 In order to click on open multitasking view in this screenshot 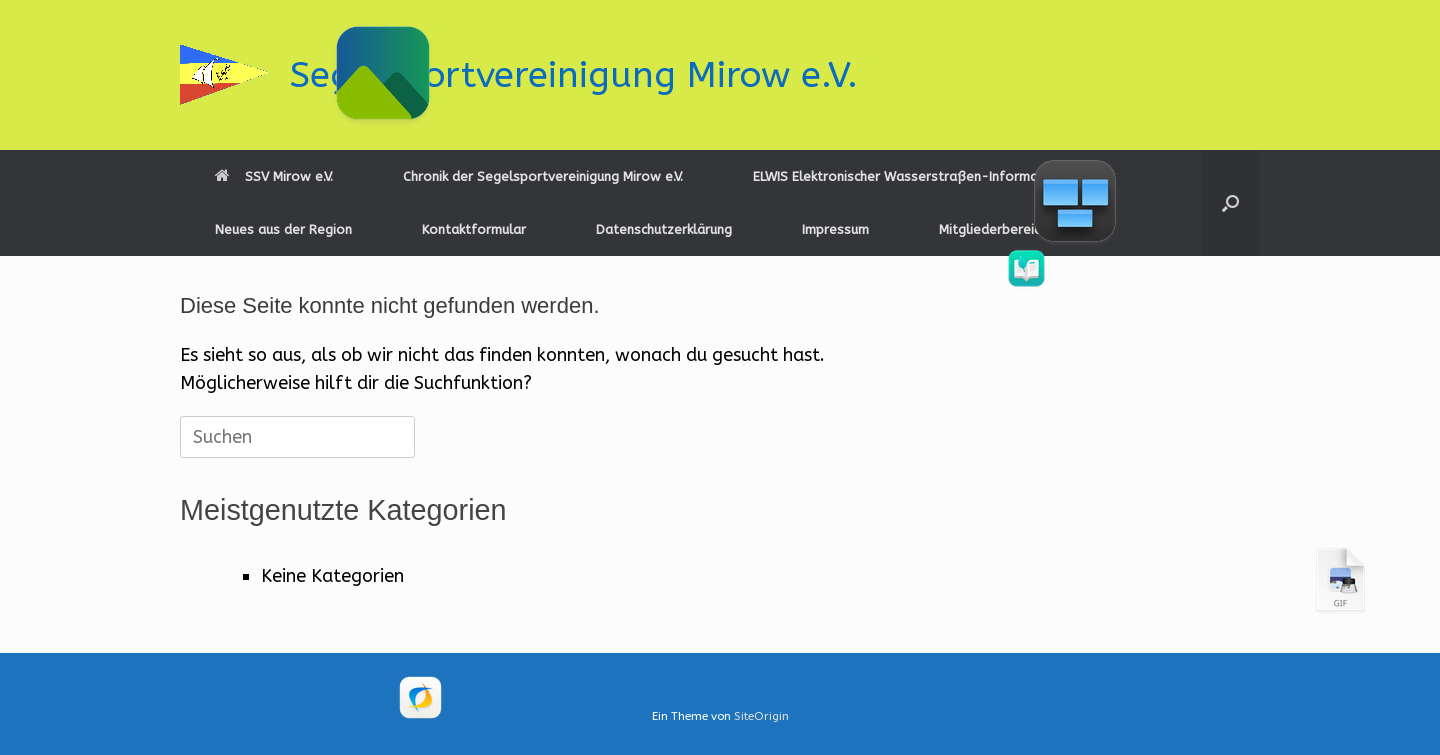, I will do `click(1075, 201)`.